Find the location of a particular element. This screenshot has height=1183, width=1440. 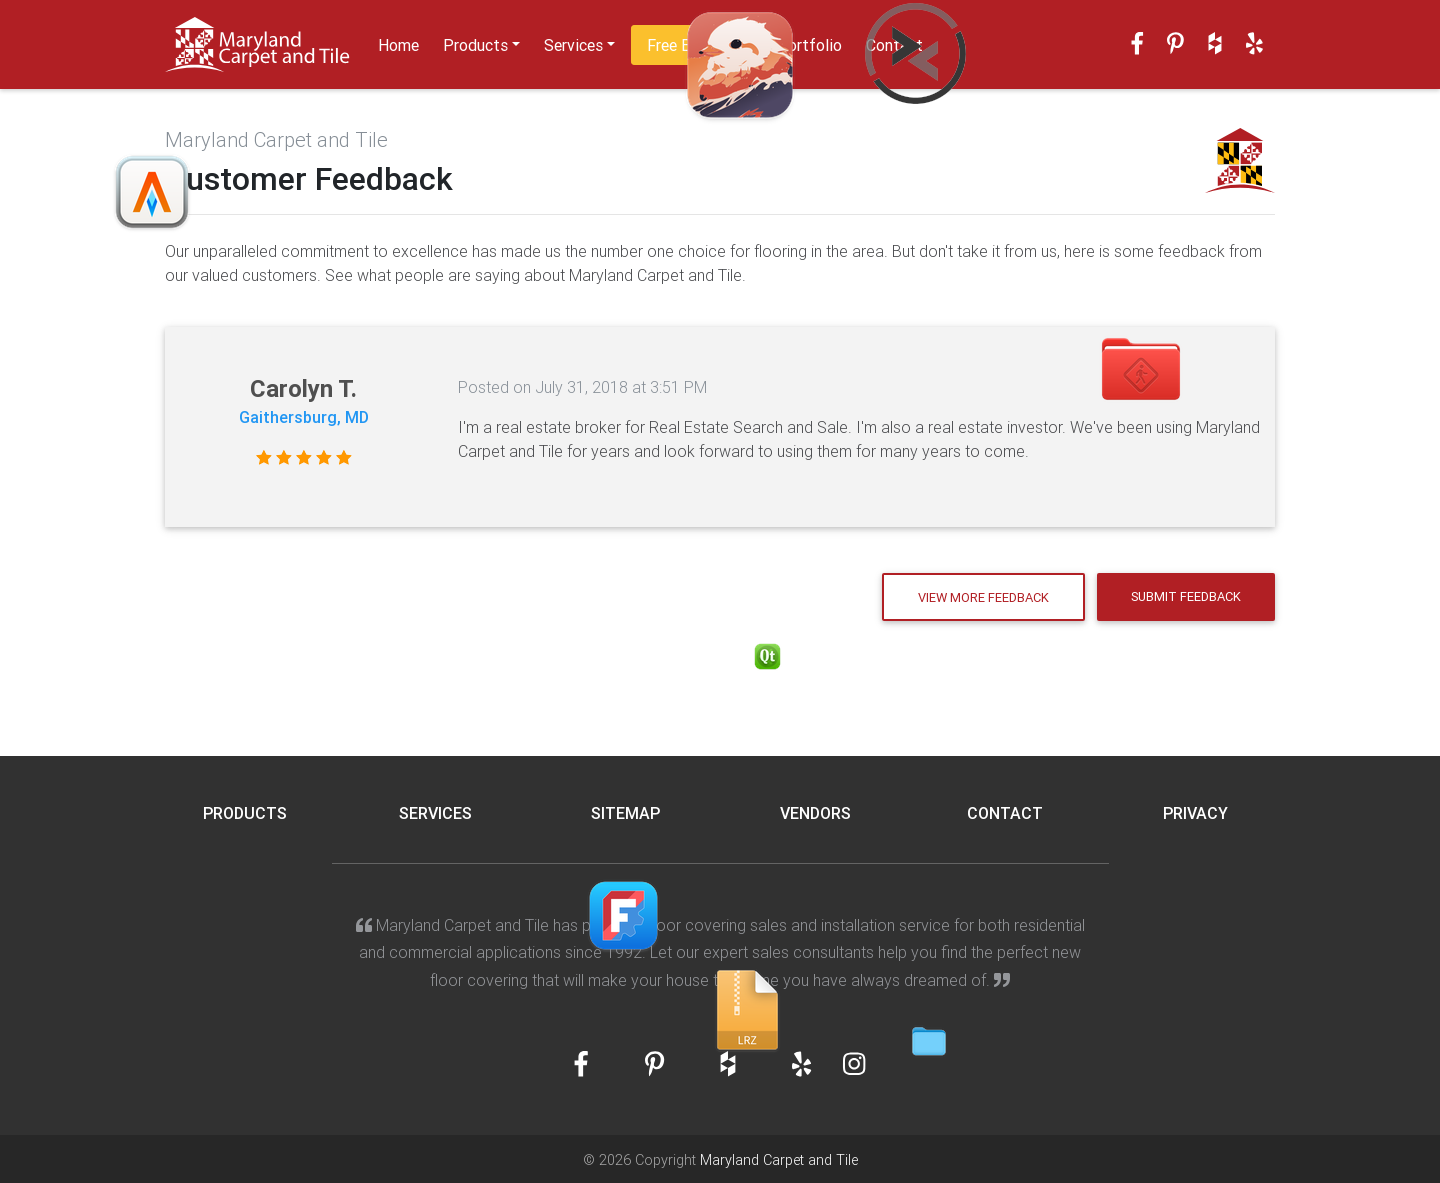

open FreeCAD application is located at coordinates (623, 915).